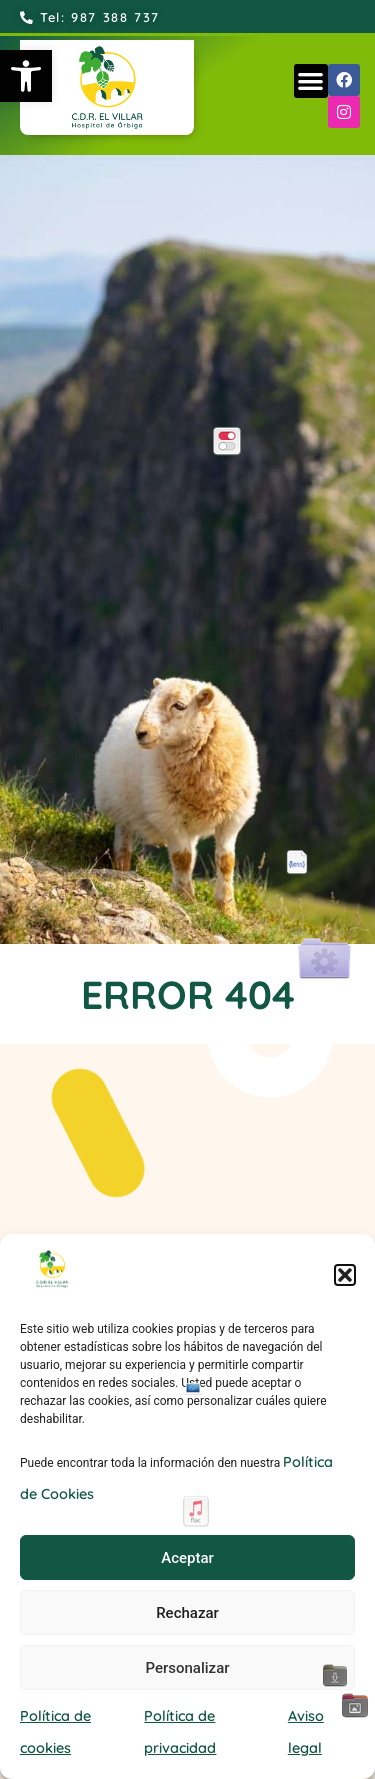  What do you see at coordinates (227, 441) in the screenshot?
I see `open unity tweak tool settings` at bounding box center [227, 441].